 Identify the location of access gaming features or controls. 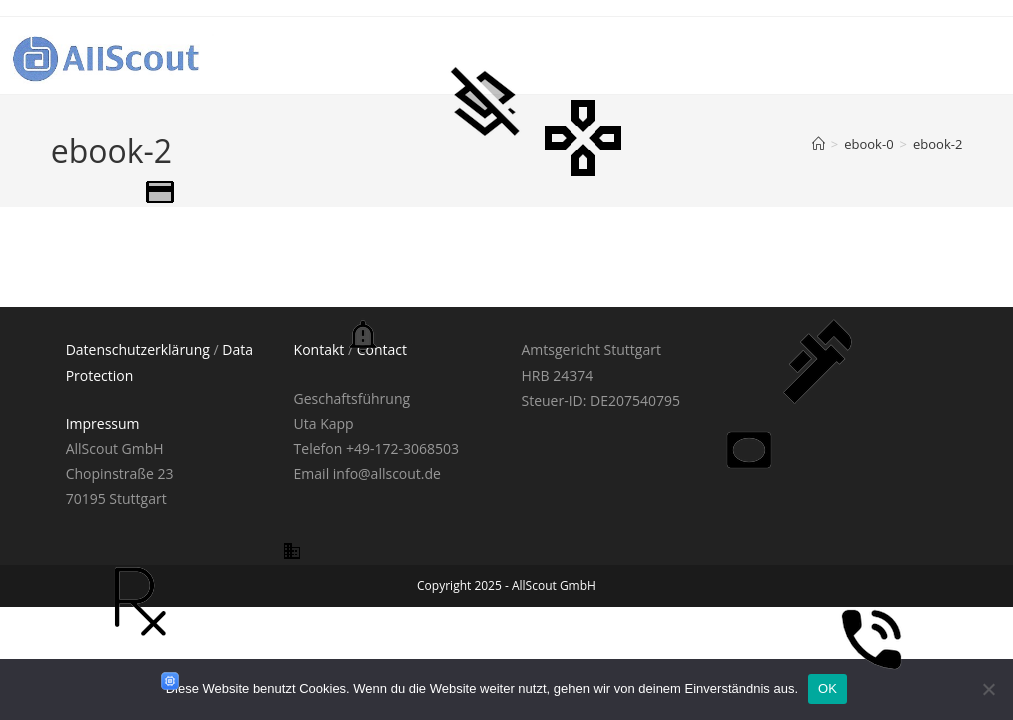
(583, 138).